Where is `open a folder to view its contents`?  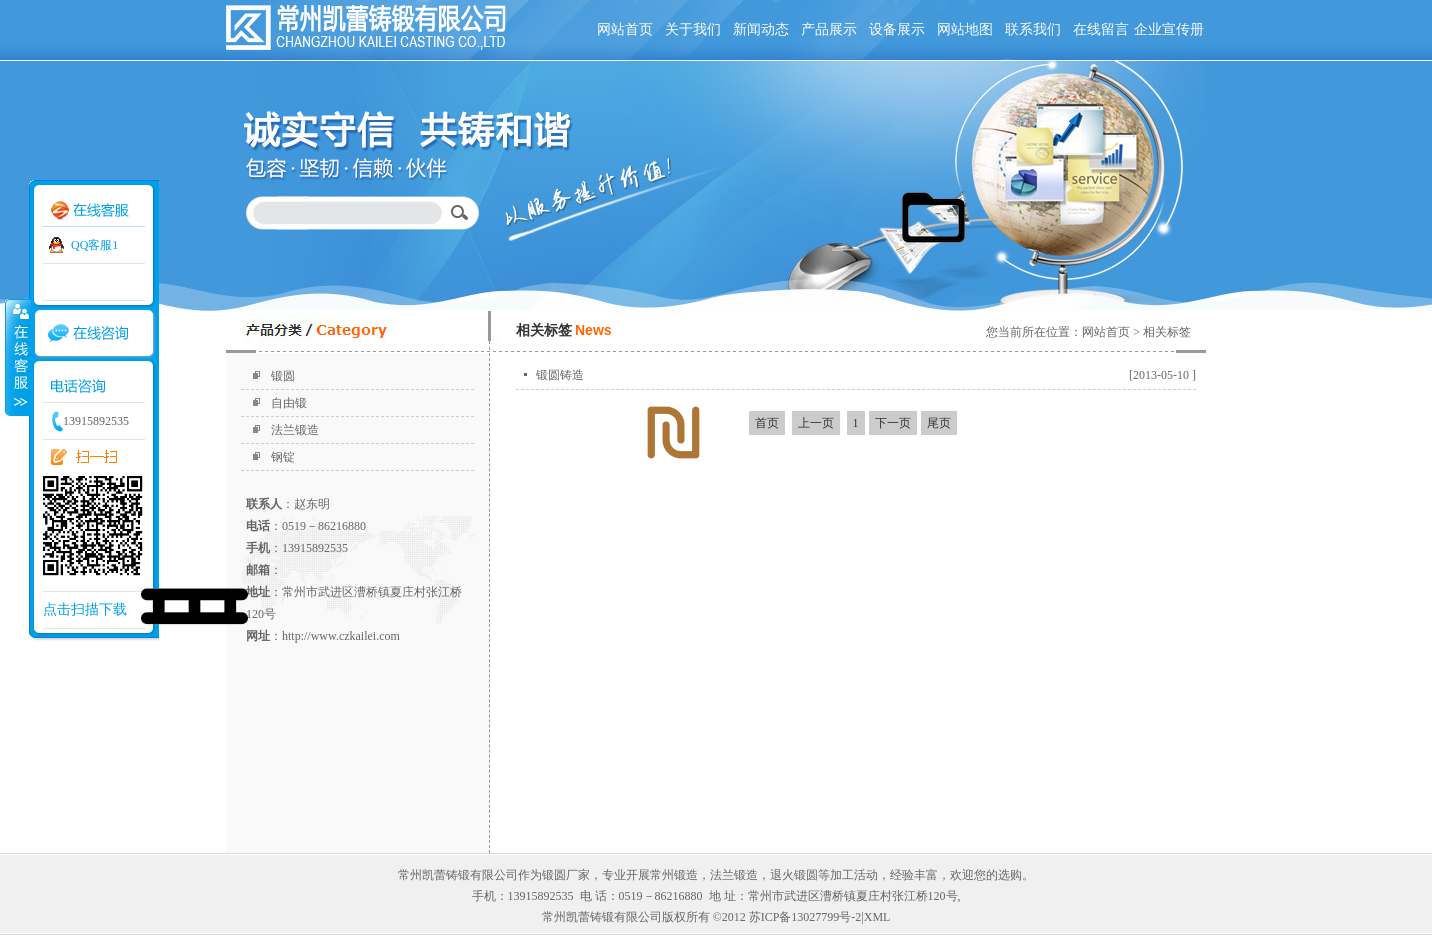 open a folder to view its contents is located at coordinates (933, 217).